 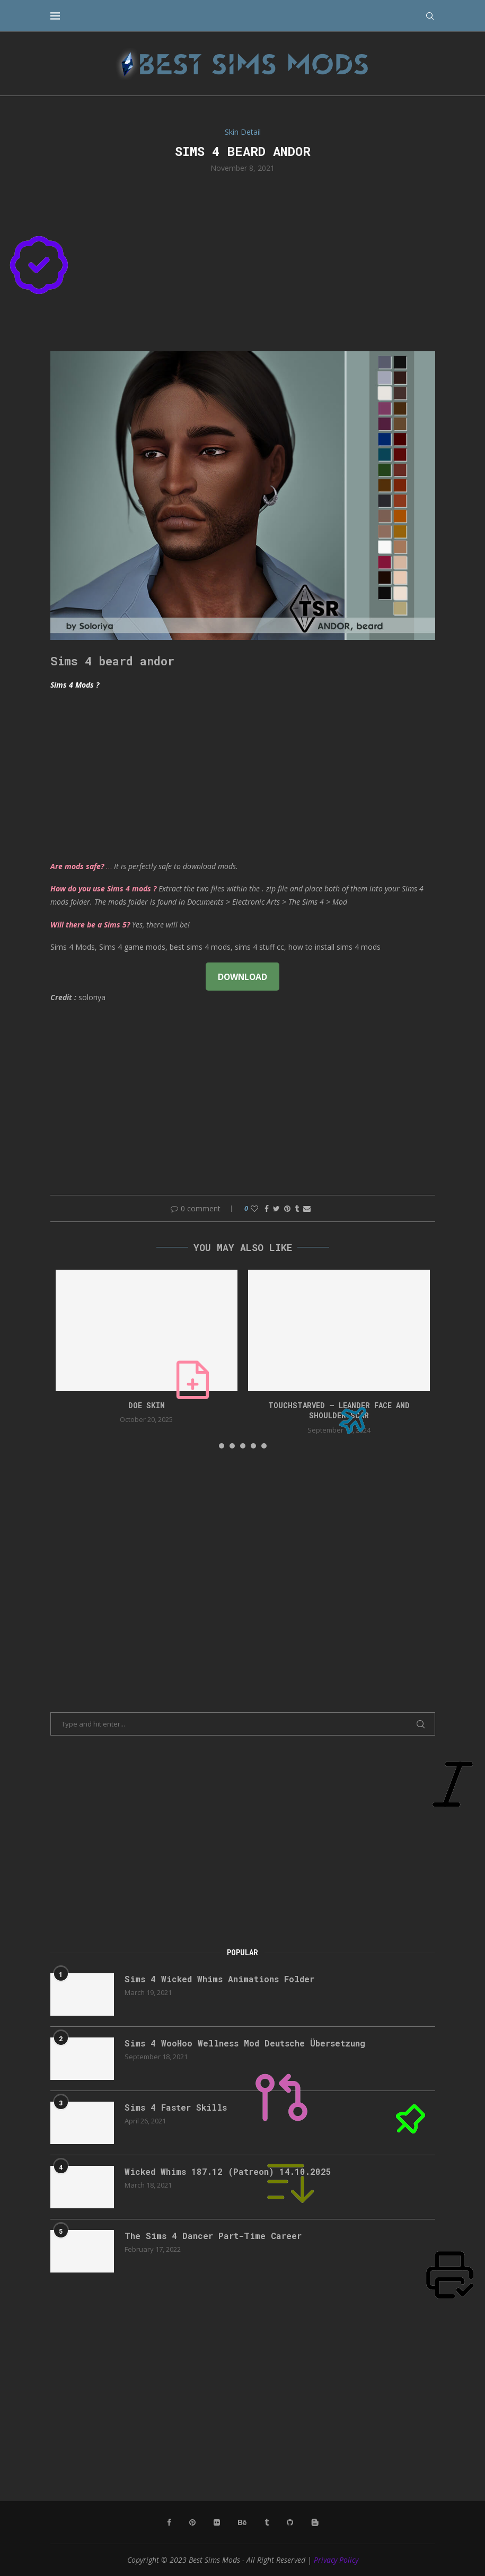 I want to click on create a new pull request, so click(x=281, y=2097).